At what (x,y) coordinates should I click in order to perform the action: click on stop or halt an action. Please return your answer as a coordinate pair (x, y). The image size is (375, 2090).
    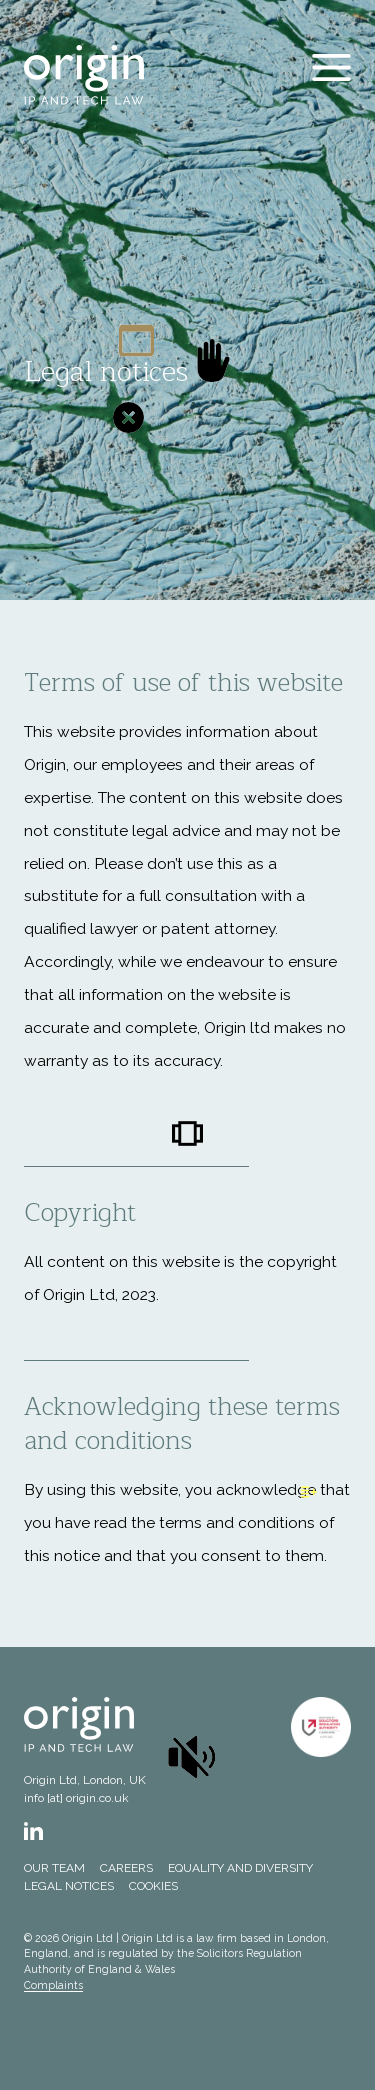
    Looking at the image, I should click on (213, 360).